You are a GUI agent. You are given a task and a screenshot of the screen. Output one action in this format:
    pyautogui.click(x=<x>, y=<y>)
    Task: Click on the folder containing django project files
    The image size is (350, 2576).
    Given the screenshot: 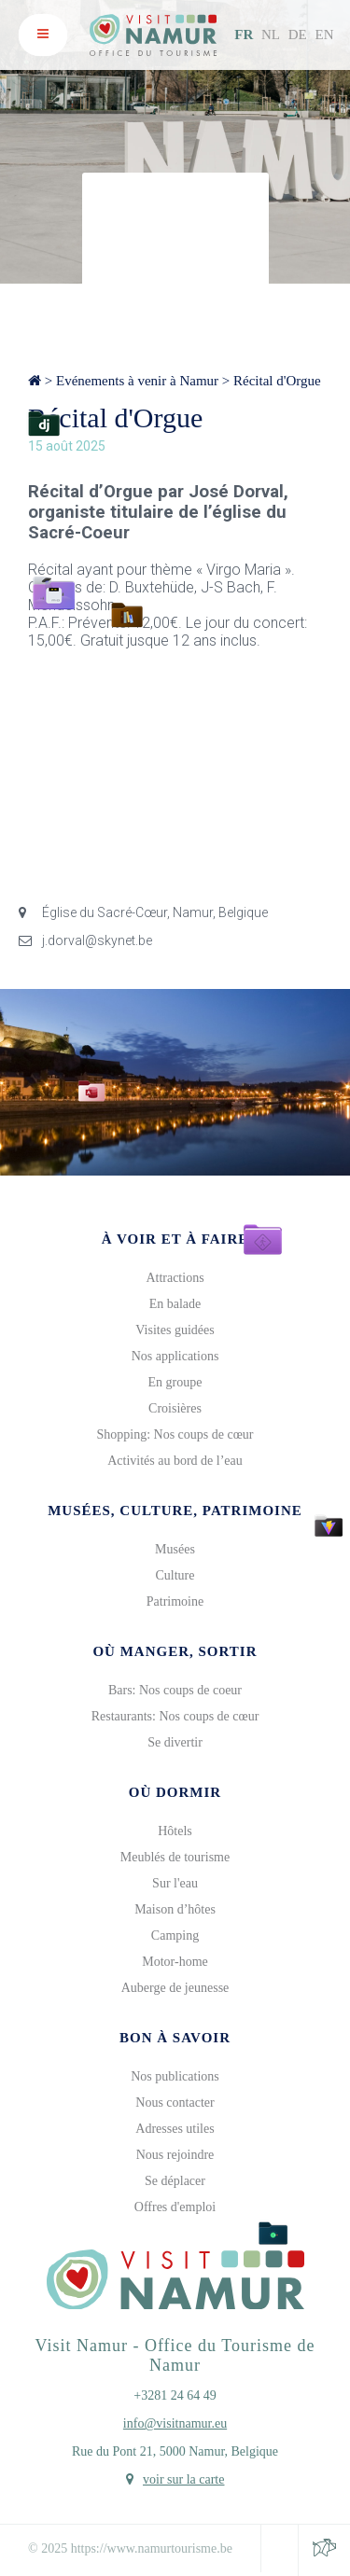 What is the action you would take?
    pyautogui.click(x=44, y=425)
    